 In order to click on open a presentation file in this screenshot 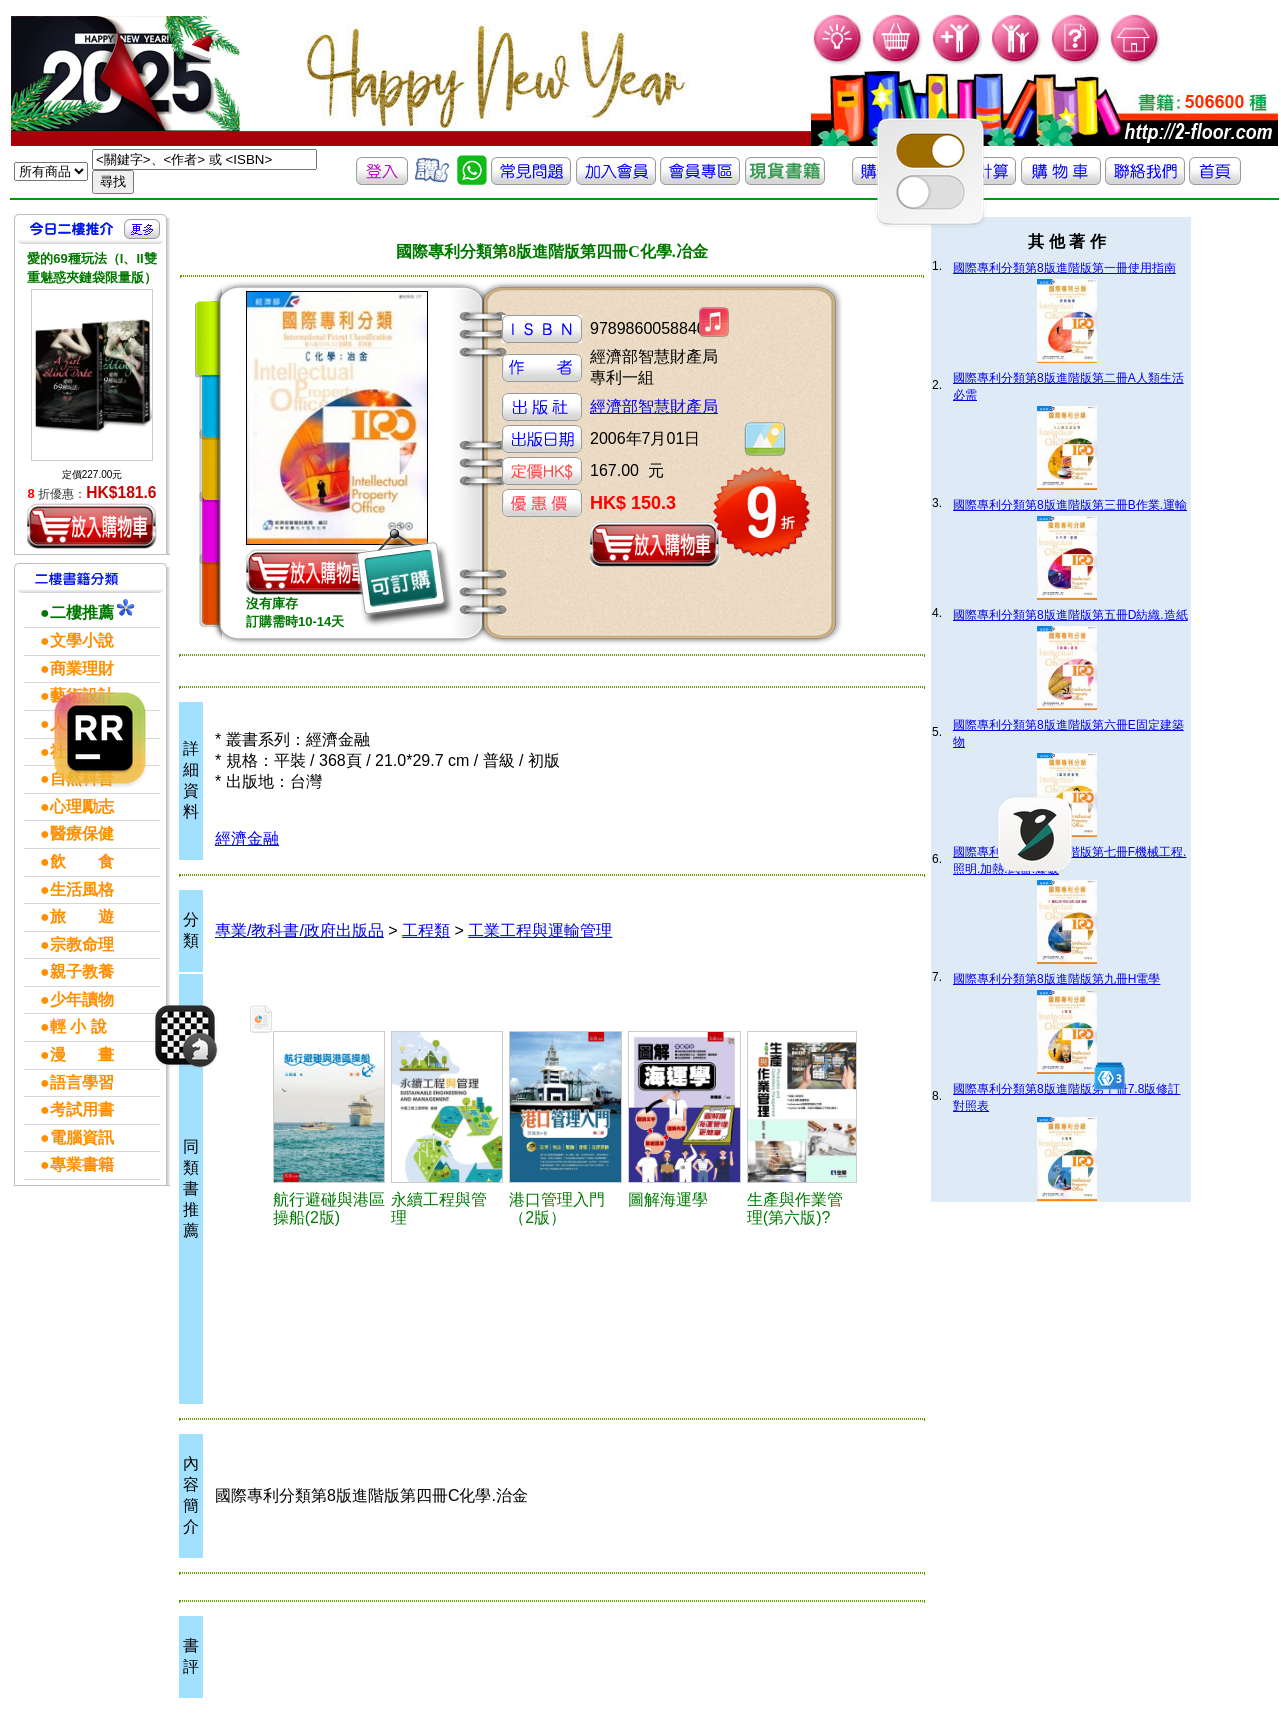, I will do `click(261, 1019)`.